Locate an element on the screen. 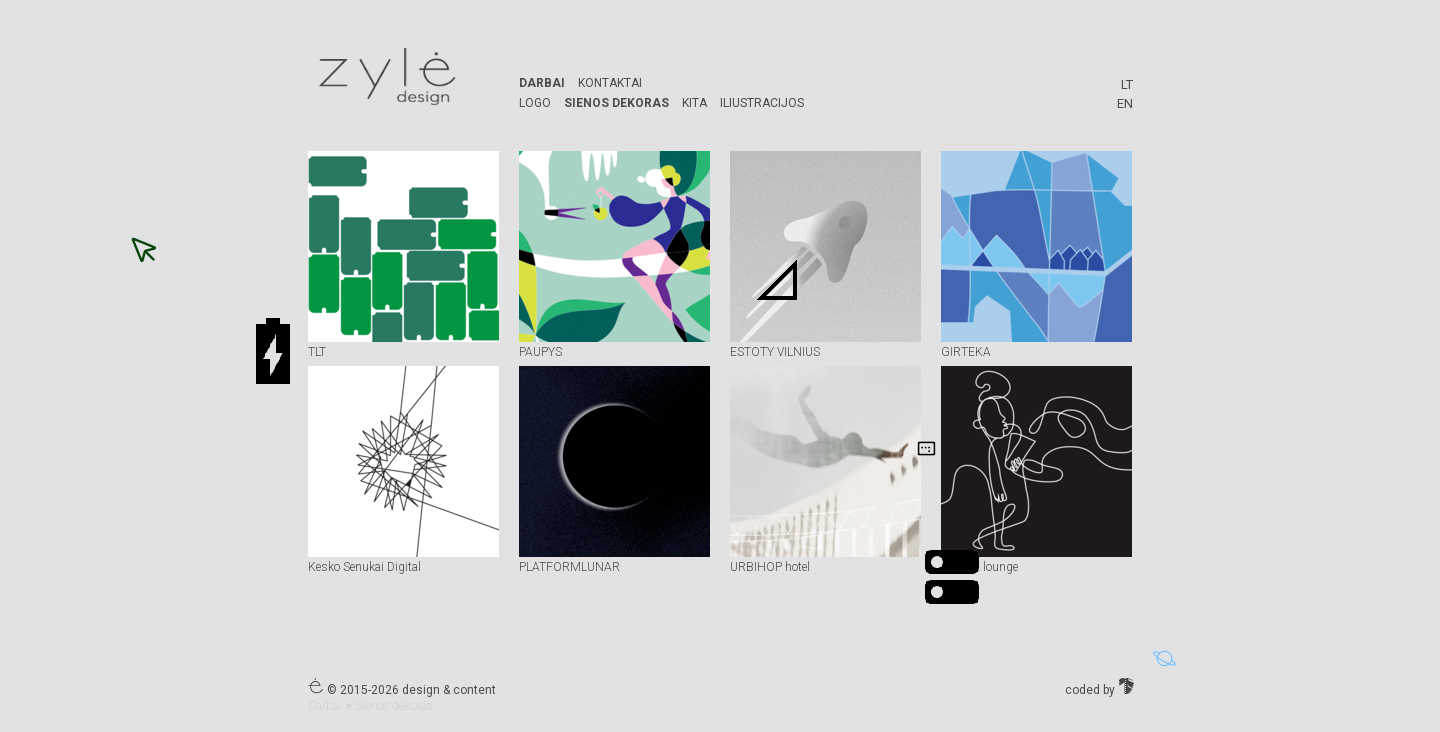 This screenshot has height=732, width=1440. access server or DNS settings is located at coordinates (952, 577).